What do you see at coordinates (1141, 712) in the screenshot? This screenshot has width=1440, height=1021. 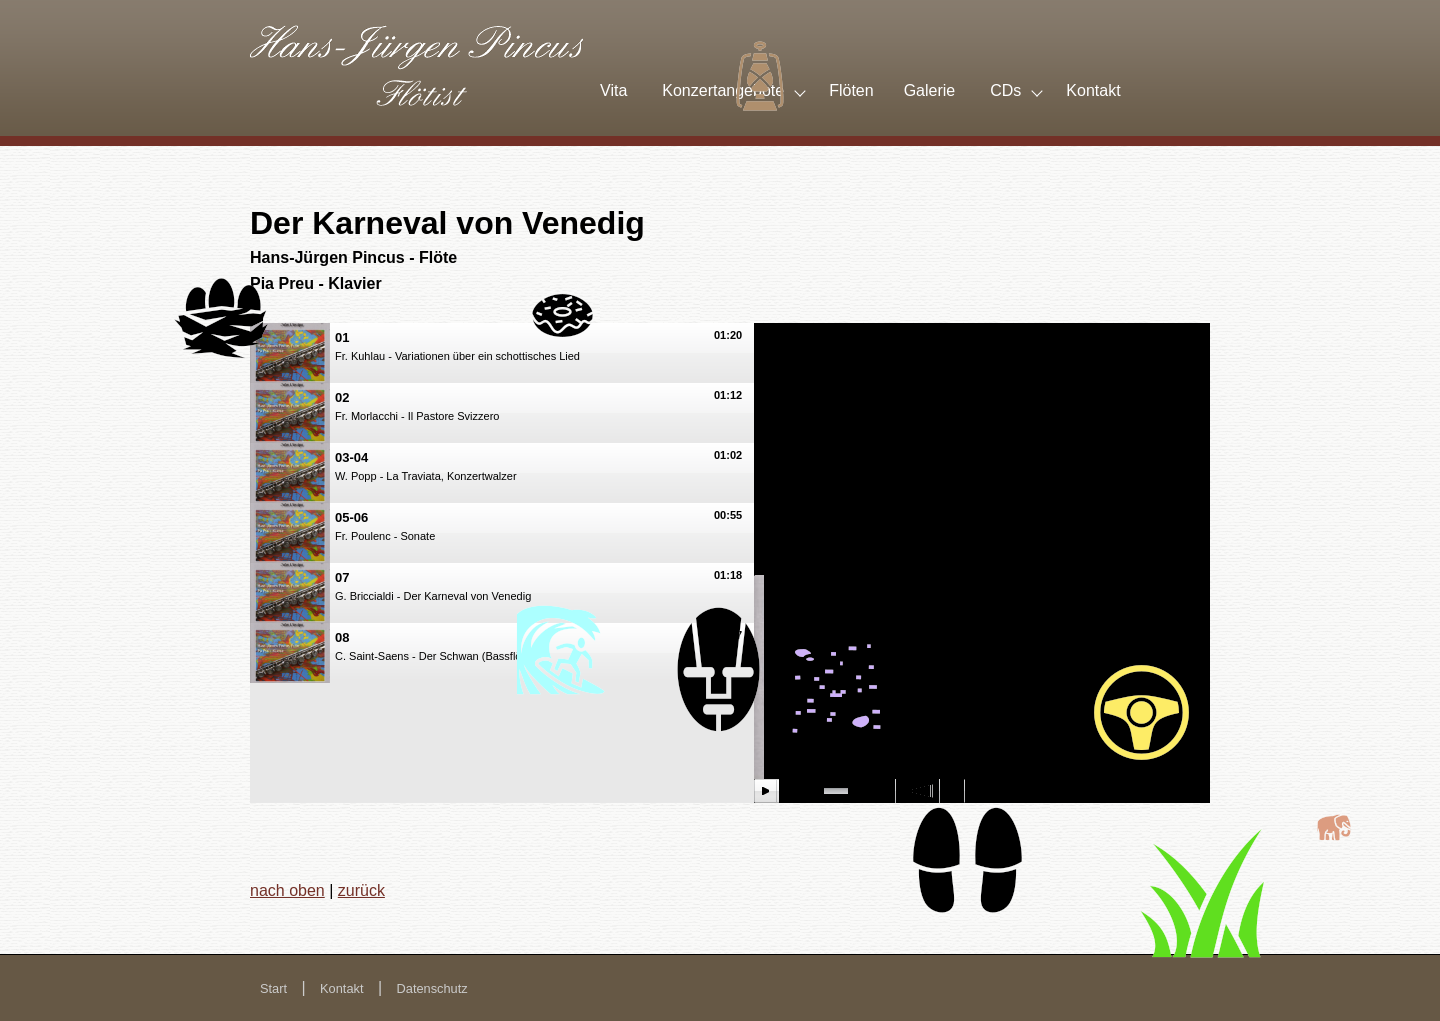 I see `access driving or vehicle controls` at bounding box center [1141, 712].